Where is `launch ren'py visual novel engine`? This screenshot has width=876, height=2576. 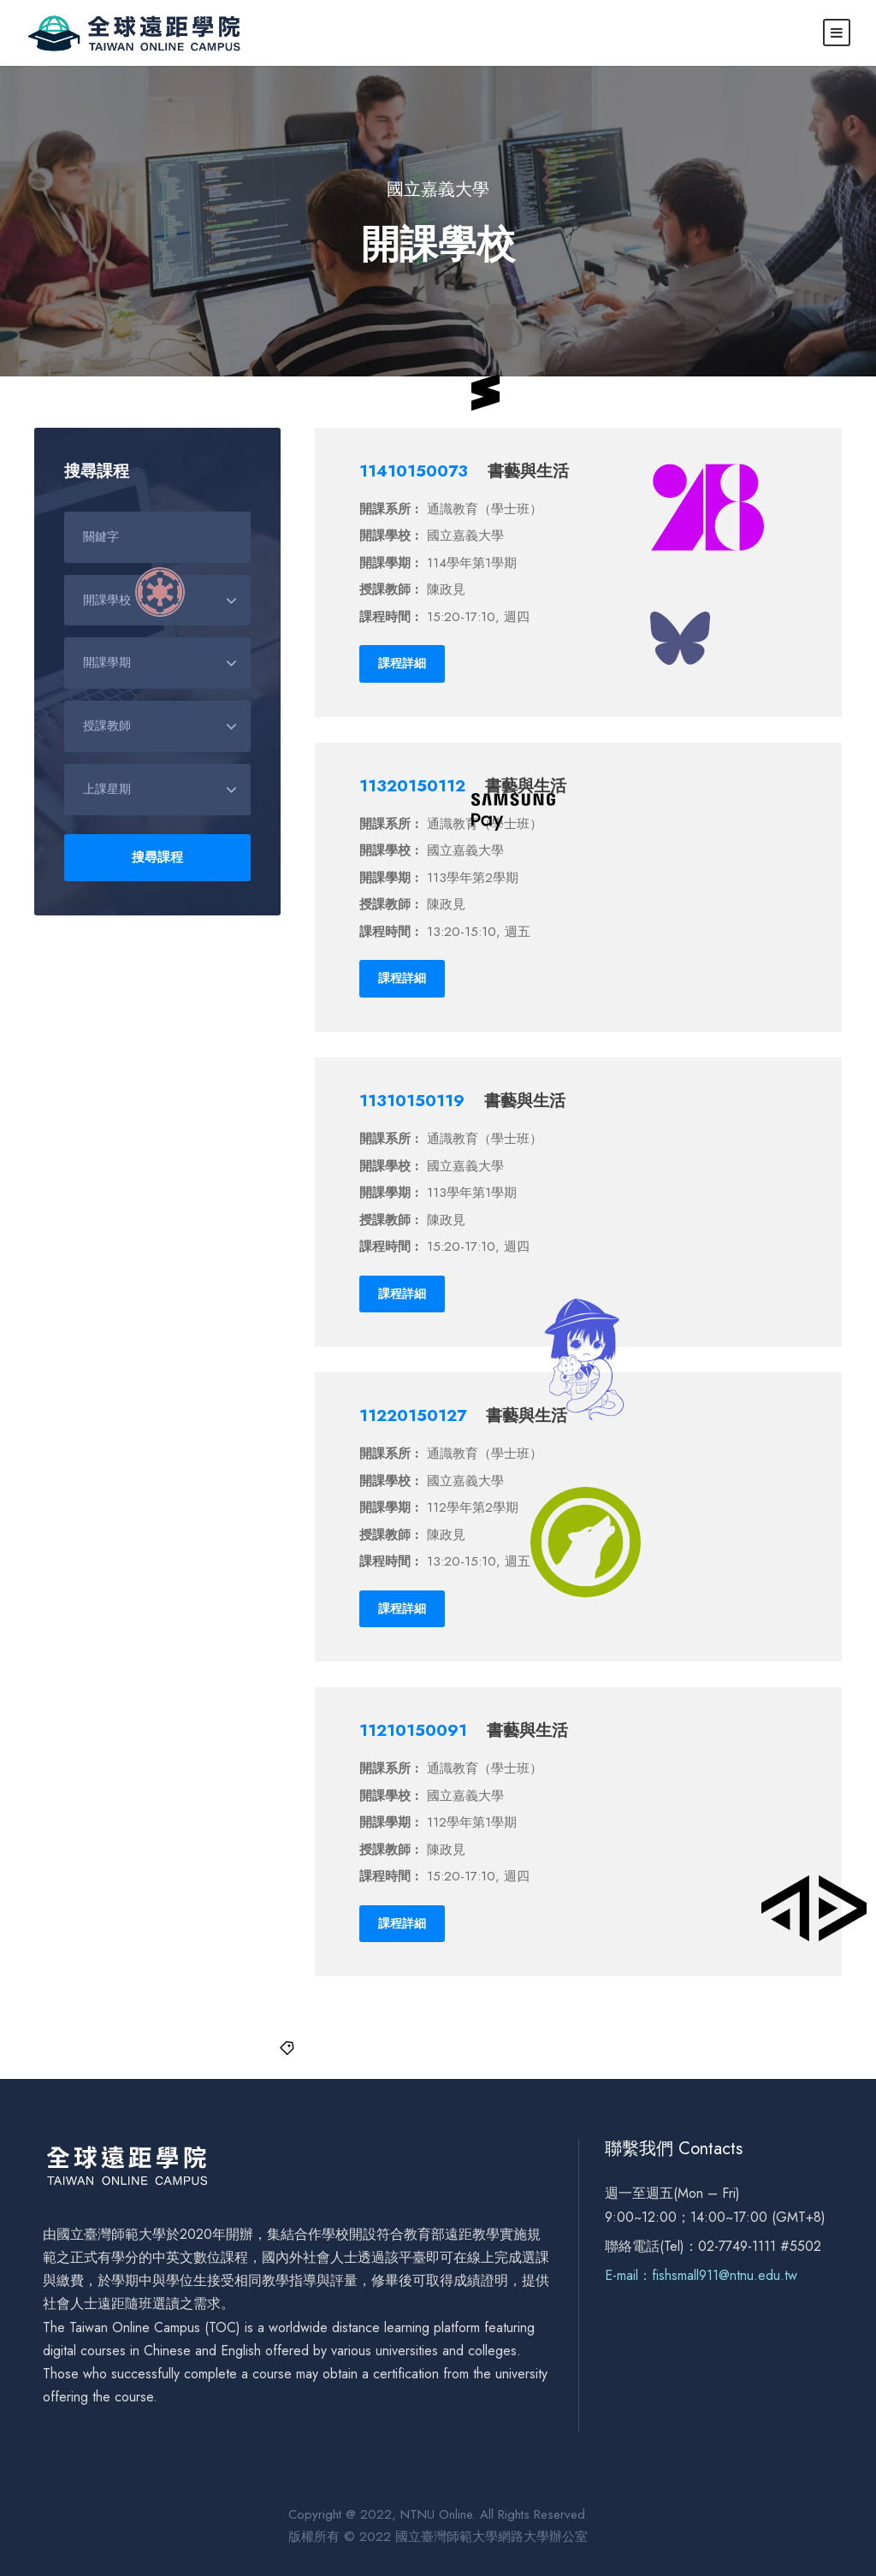
launch ren'py visual novel engine is located at coordinates (584, 1359).